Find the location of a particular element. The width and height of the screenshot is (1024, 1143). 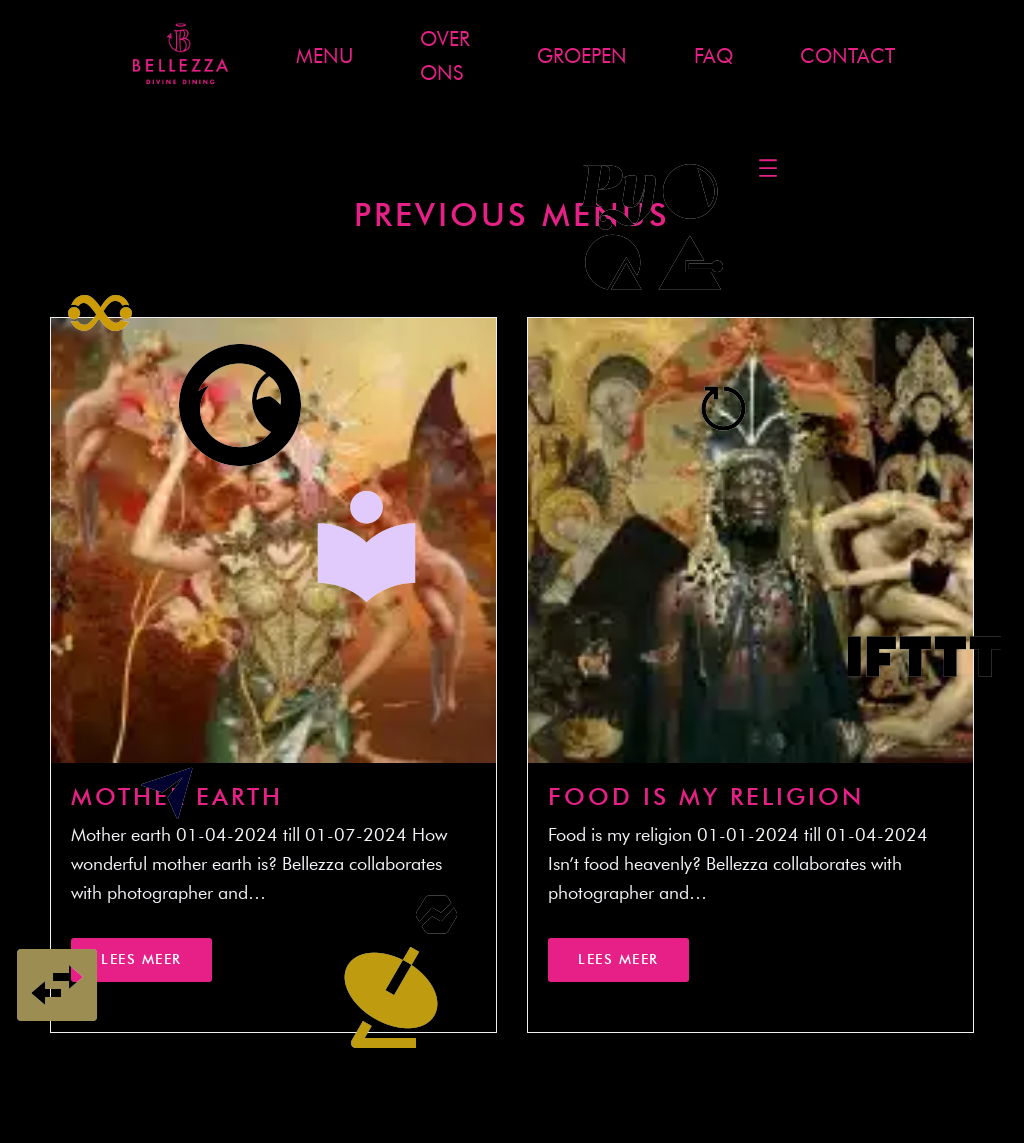

access radar or scanning features is located at coordinates (391, 998).